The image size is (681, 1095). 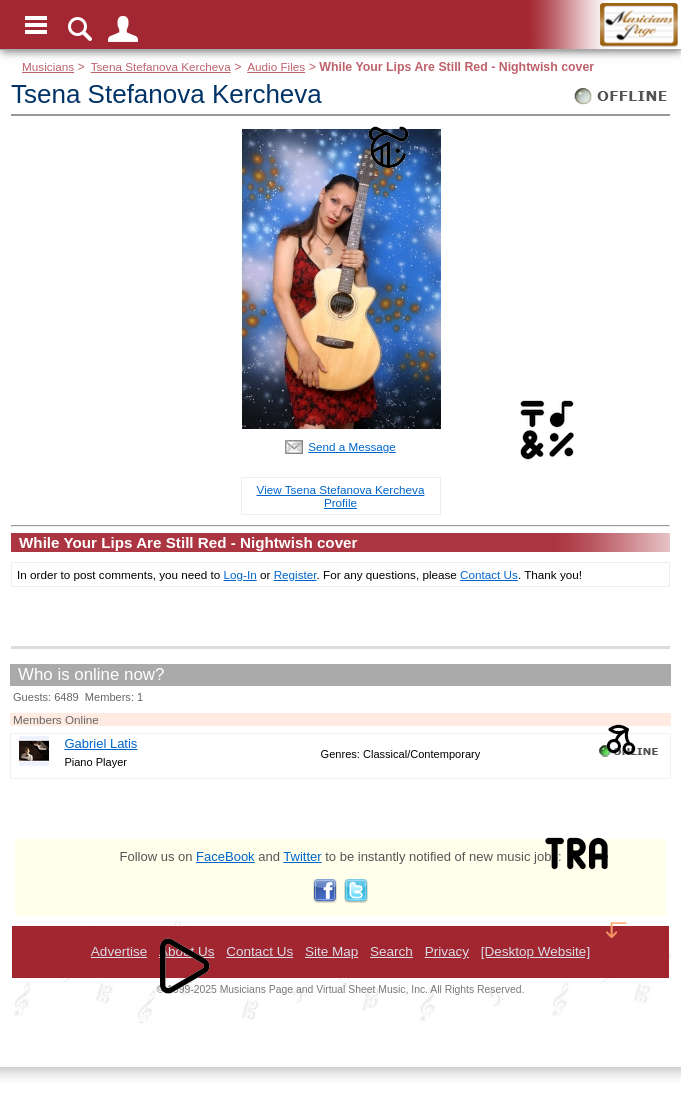 I want to click on access special characters and symbols keyboard, so click(x=547, y=430).